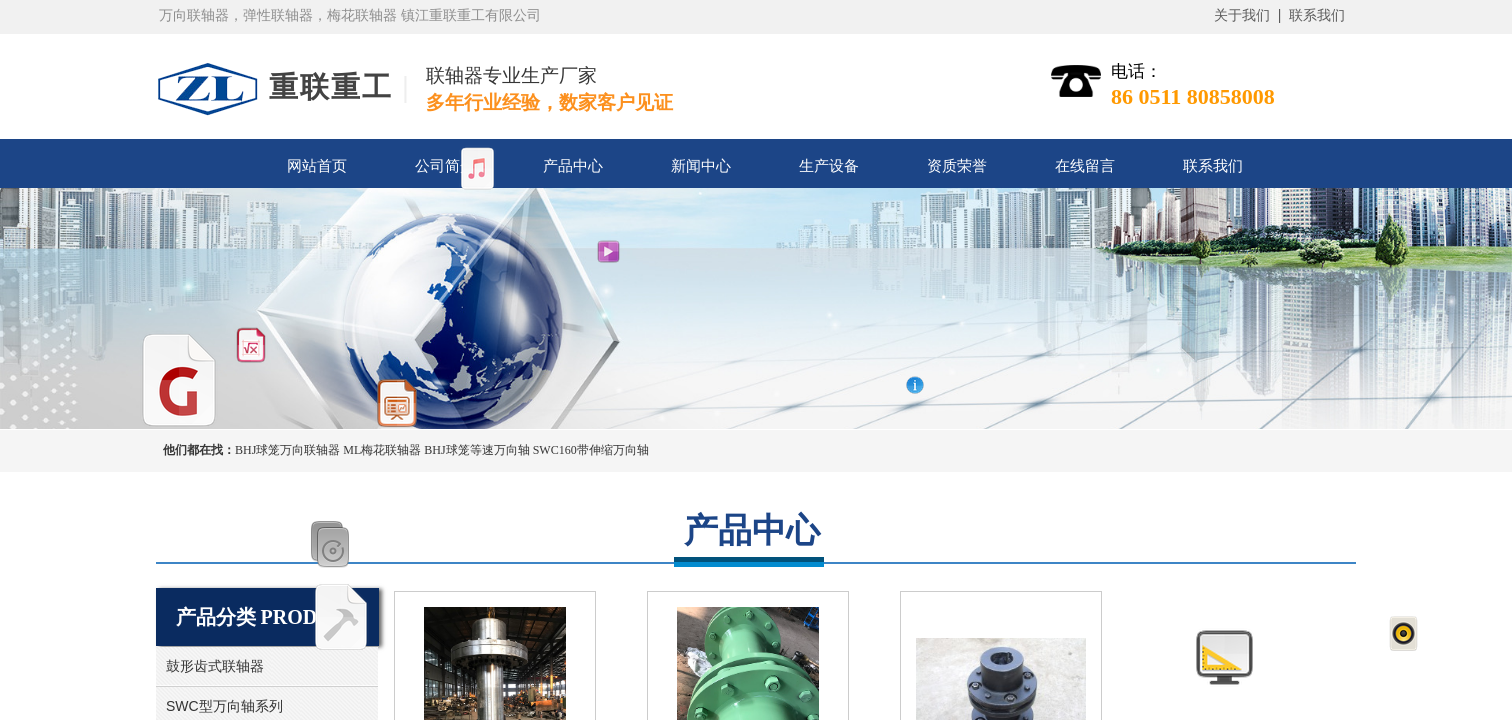 This screenshot has height=720, width=1512. What do you see at coordinates (477, 168) in the screenshot?
I see `an audio file type indicator` at bounding box center [477, 168].